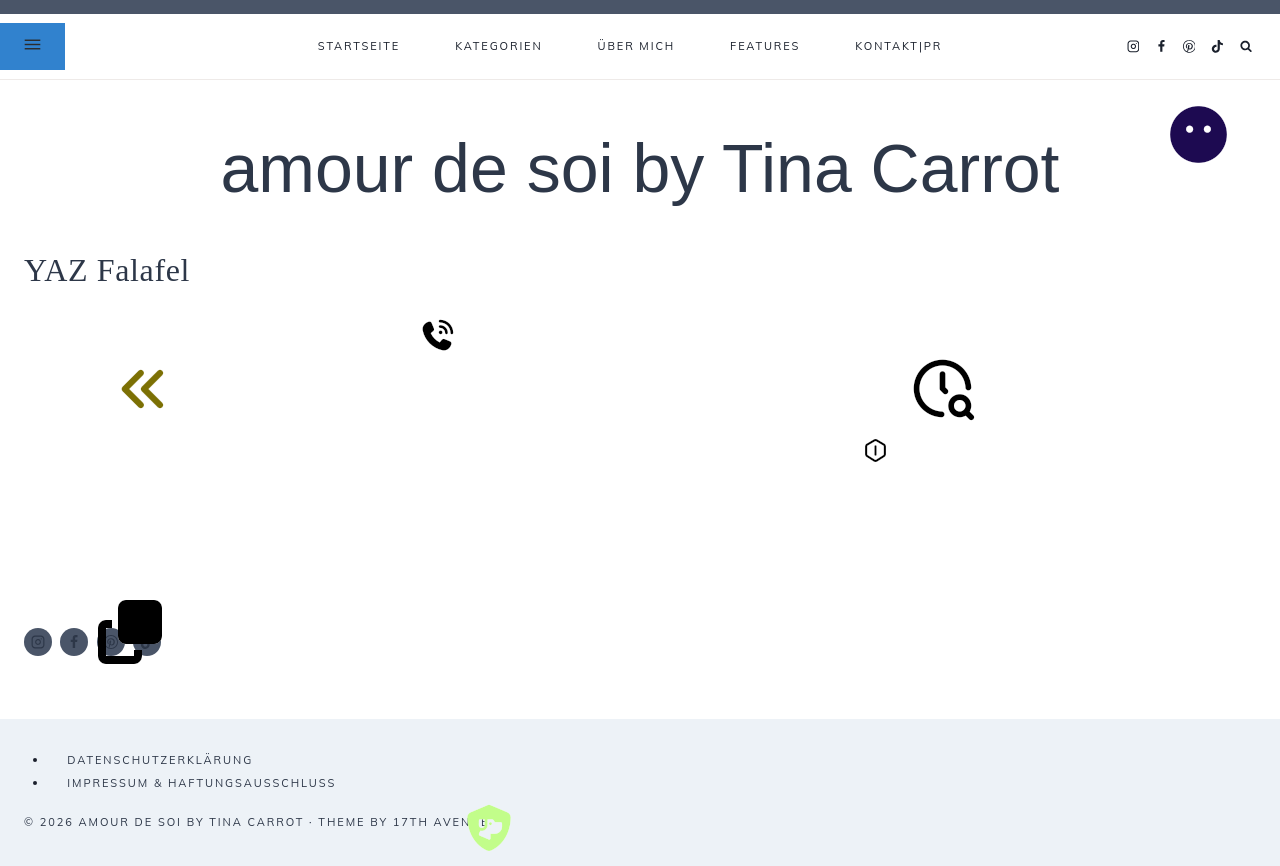 This screenshot has width=1280, height=866. What do you see at coordinates (489, 828) in the screenshot?
I see `access pet protection or insurance services` at bounding box center [489, 828].